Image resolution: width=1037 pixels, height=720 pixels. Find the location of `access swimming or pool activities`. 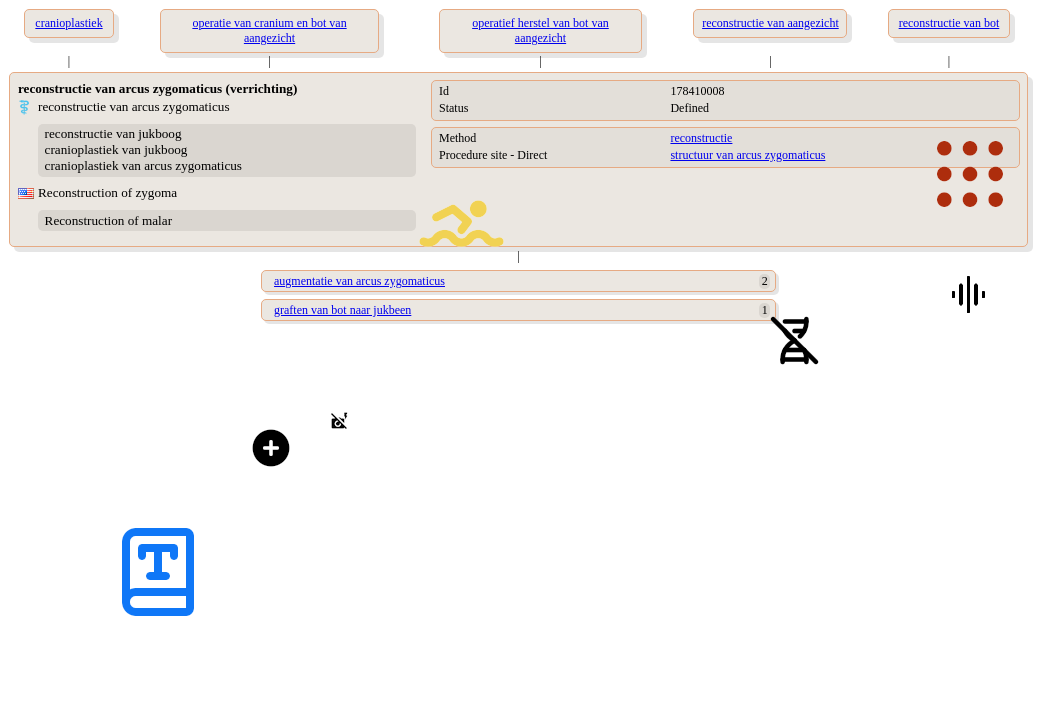

access swimming or pool activities is located at coordinates (461, 221).